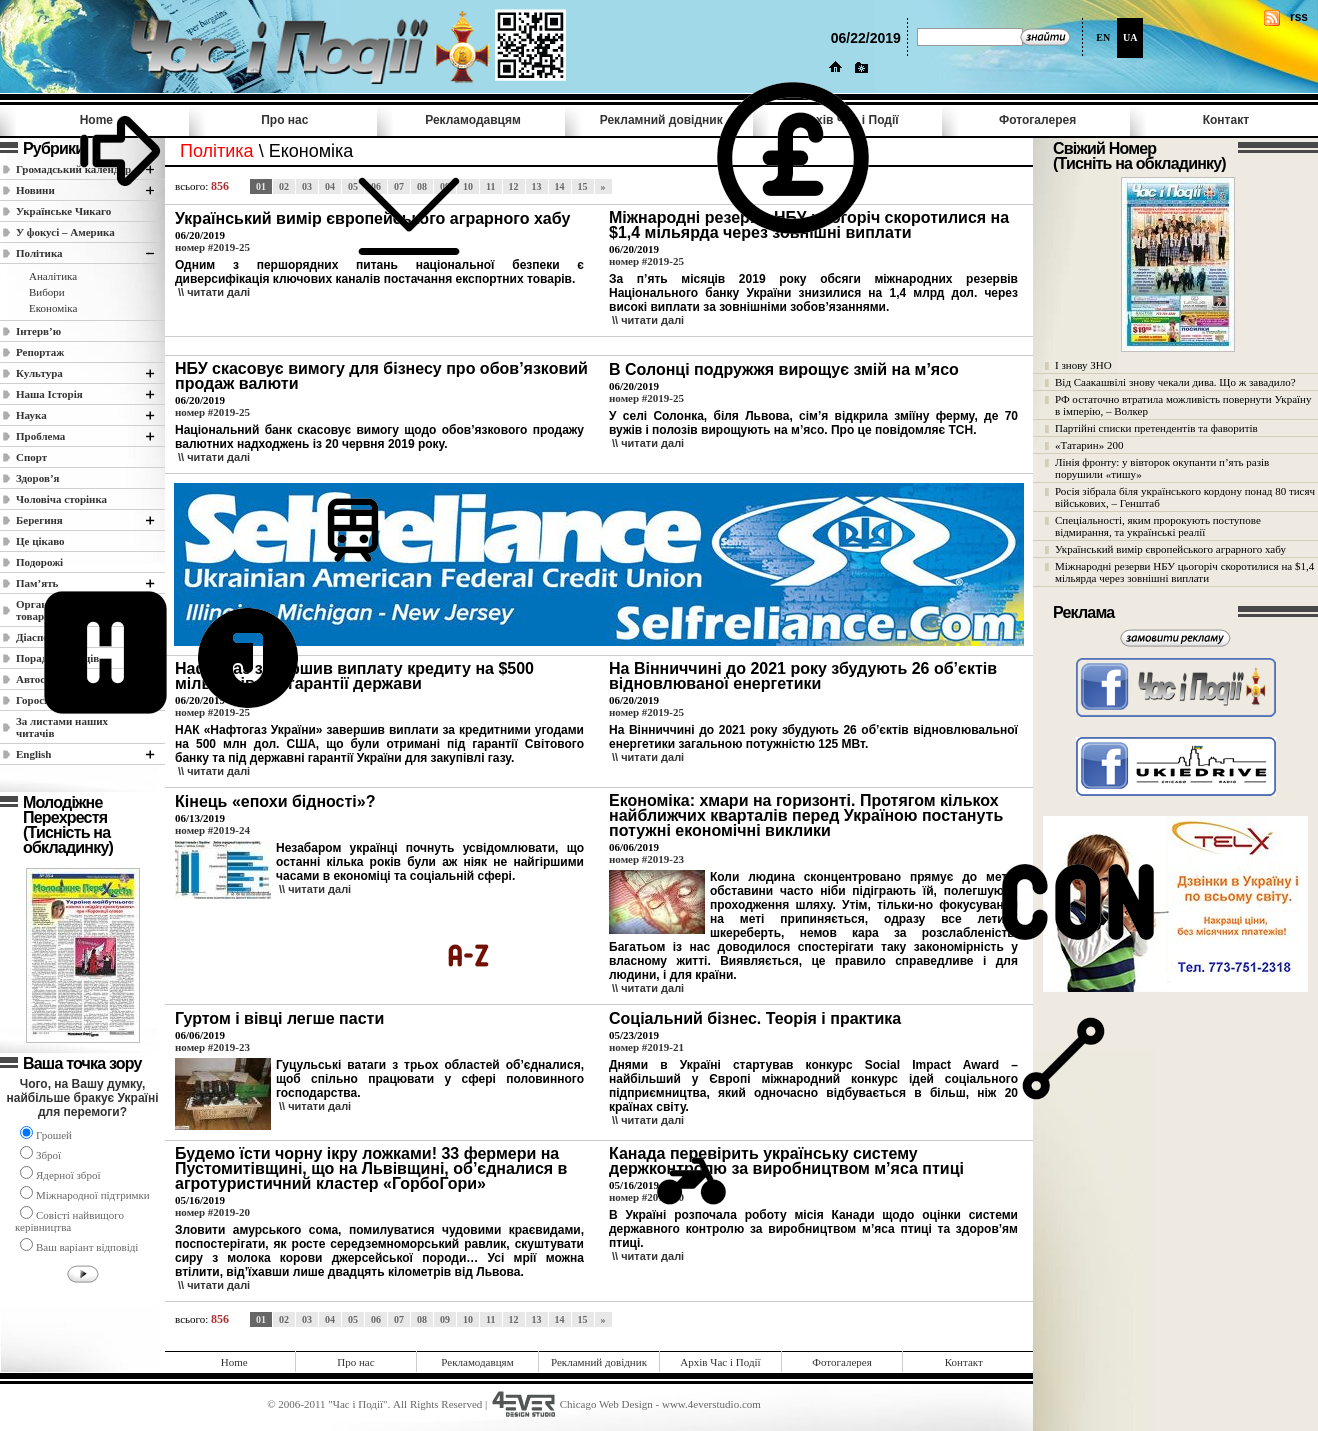 The width and height of the screenshot is (1318, 1431). What do you see at coordinates (353, 528) in the screenshot?
I see `access train schedules or railway information` at bounding box center [353, 528].